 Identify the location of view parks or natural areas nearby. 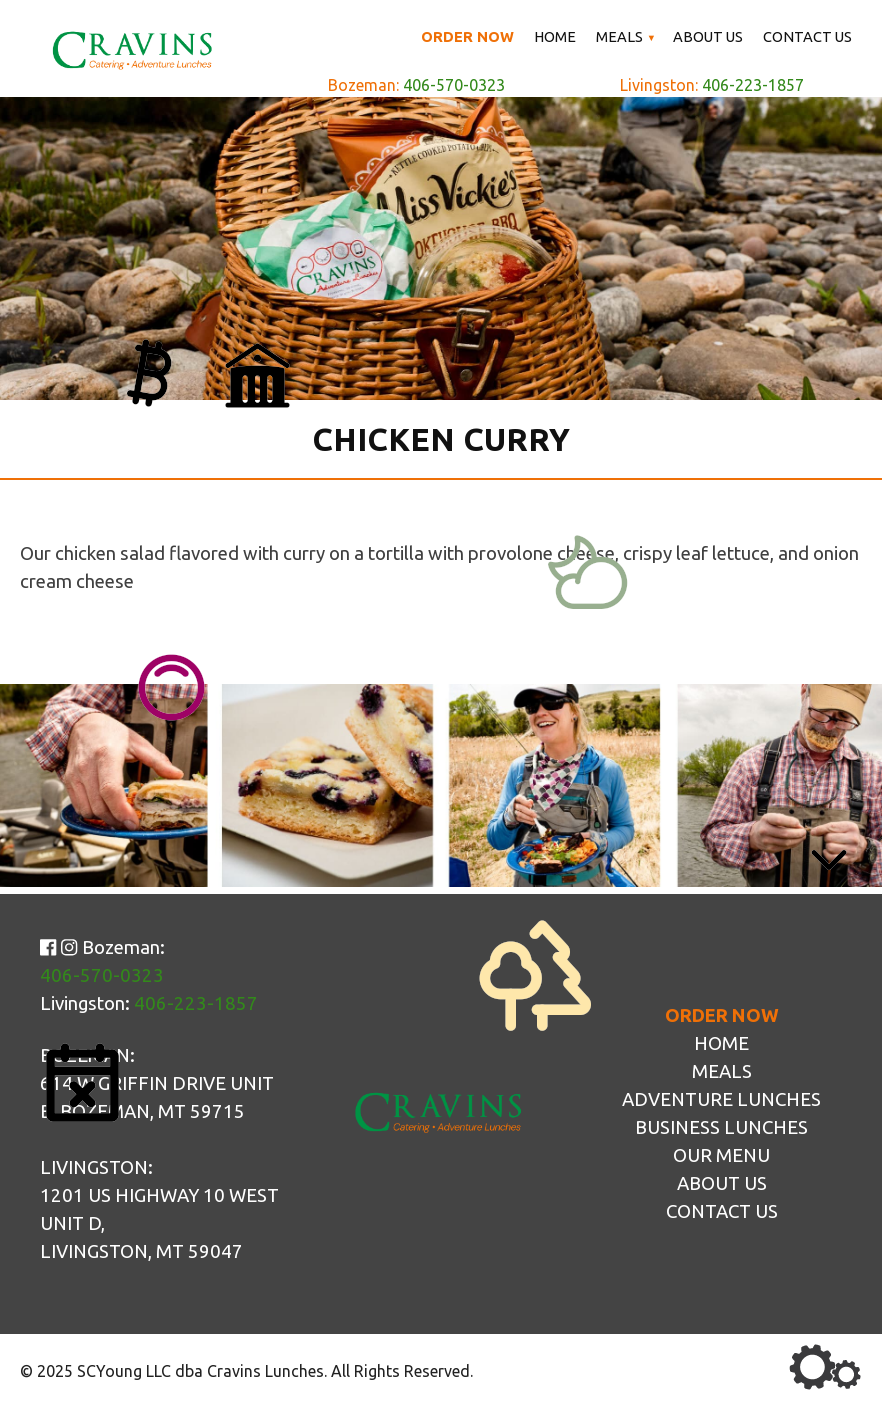
(537, 973).